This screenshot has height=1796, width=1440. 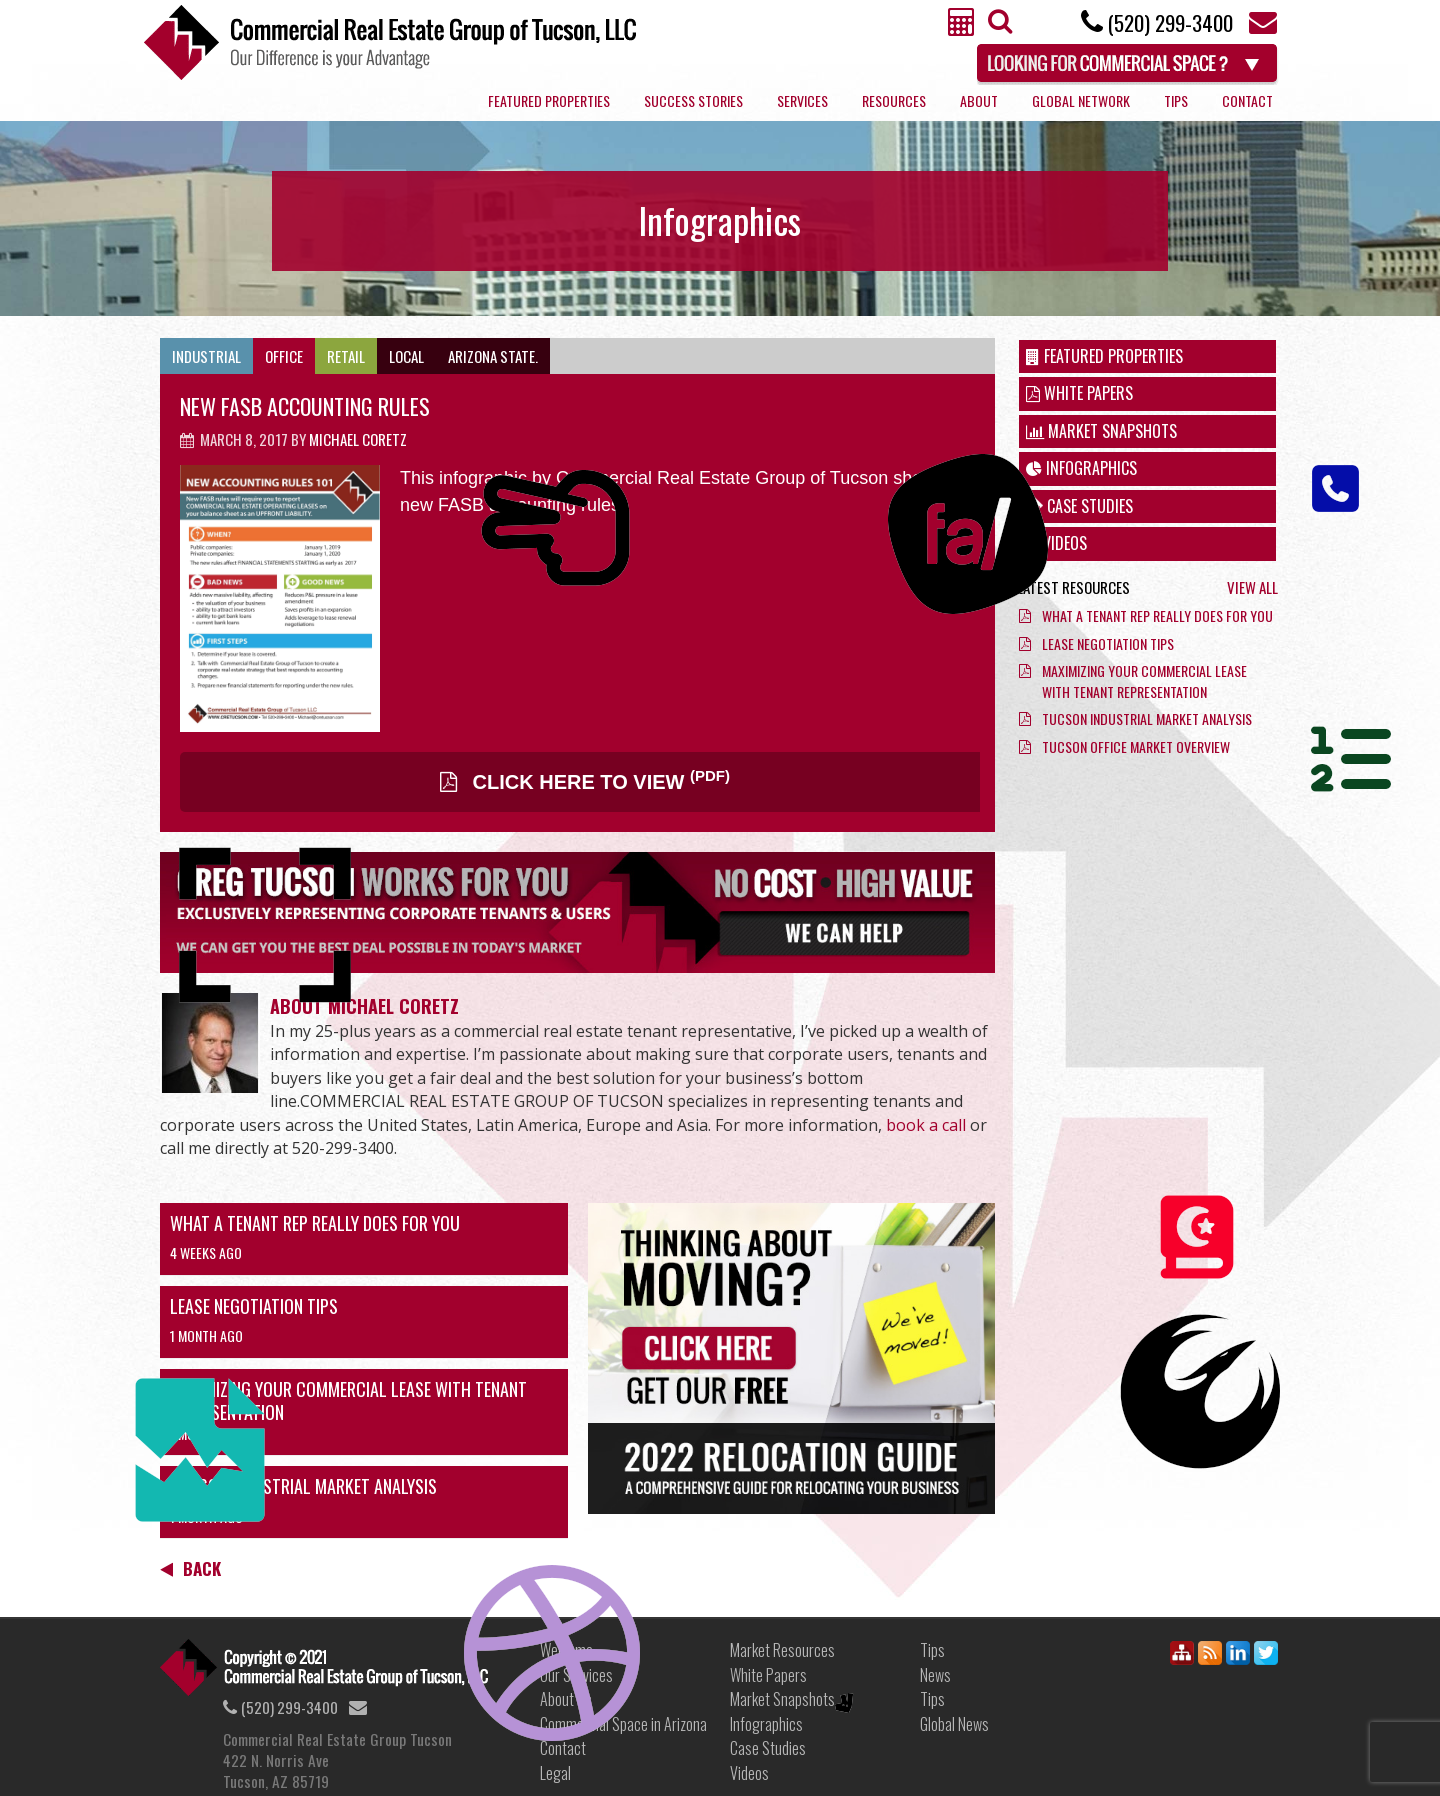 I want to click on scissors gesture for rock-paper-scissors game, so click(x=555, y=525).